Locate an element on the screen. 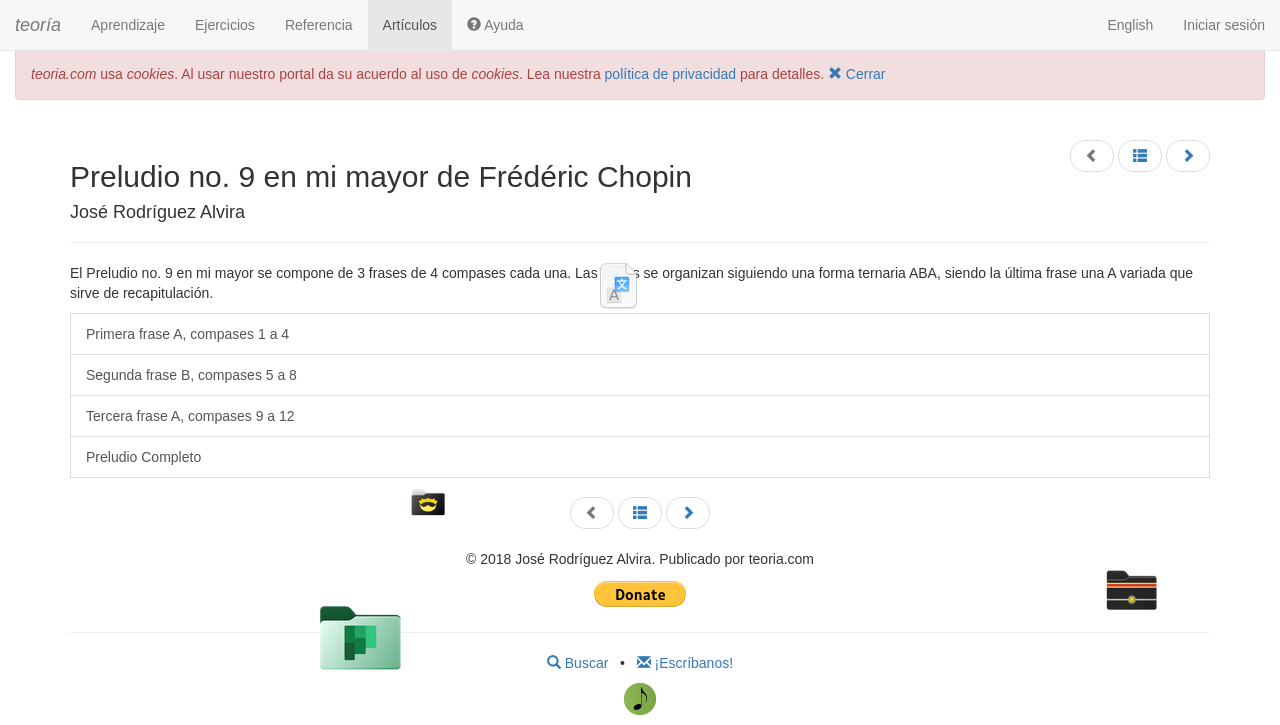 Image resolution: width=1280 pixels, height=725 pixels. folder for pokémon luxury ball collection or related game files is located at coordinates (1131, 591).